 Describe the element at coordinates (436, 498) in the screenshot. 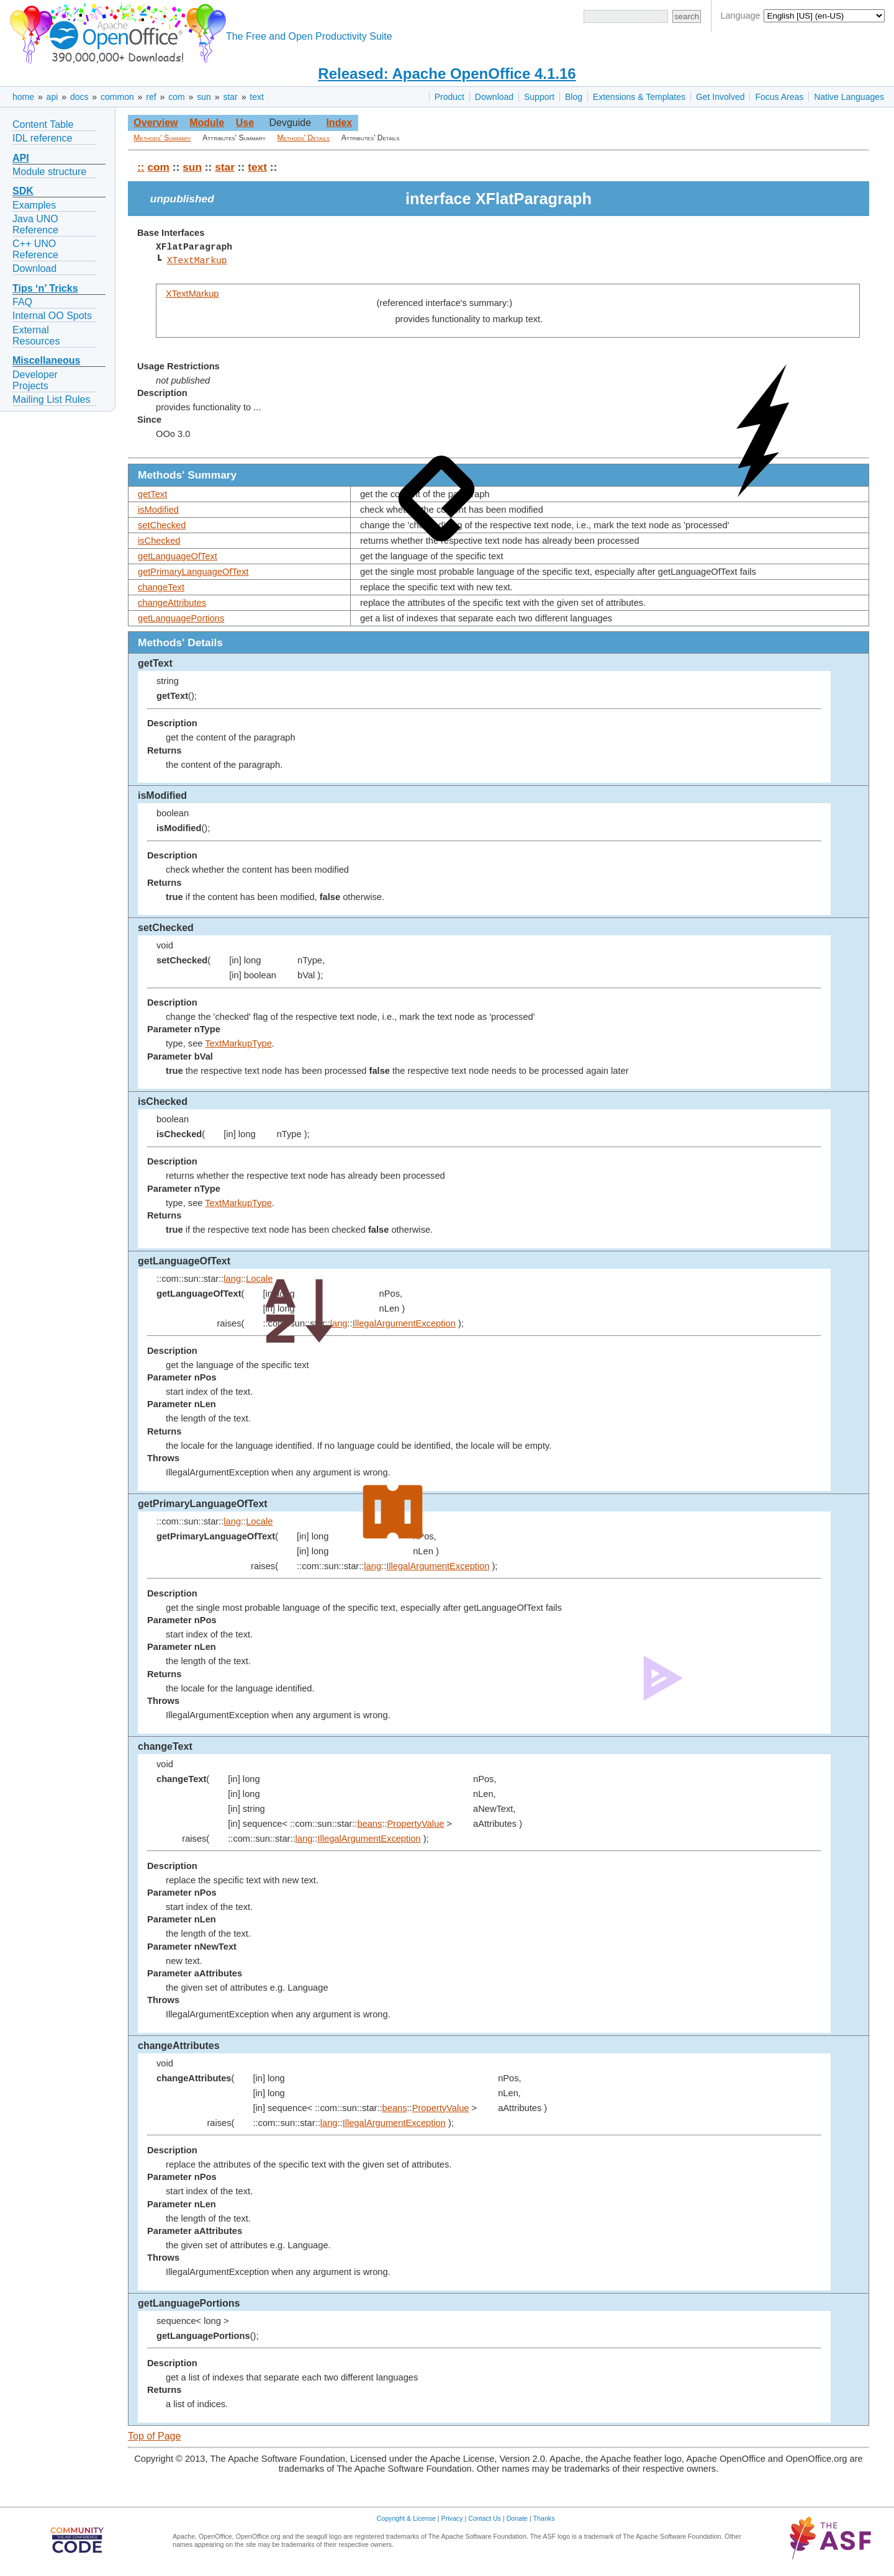

I see `open the Platzi learning platform` at that location.